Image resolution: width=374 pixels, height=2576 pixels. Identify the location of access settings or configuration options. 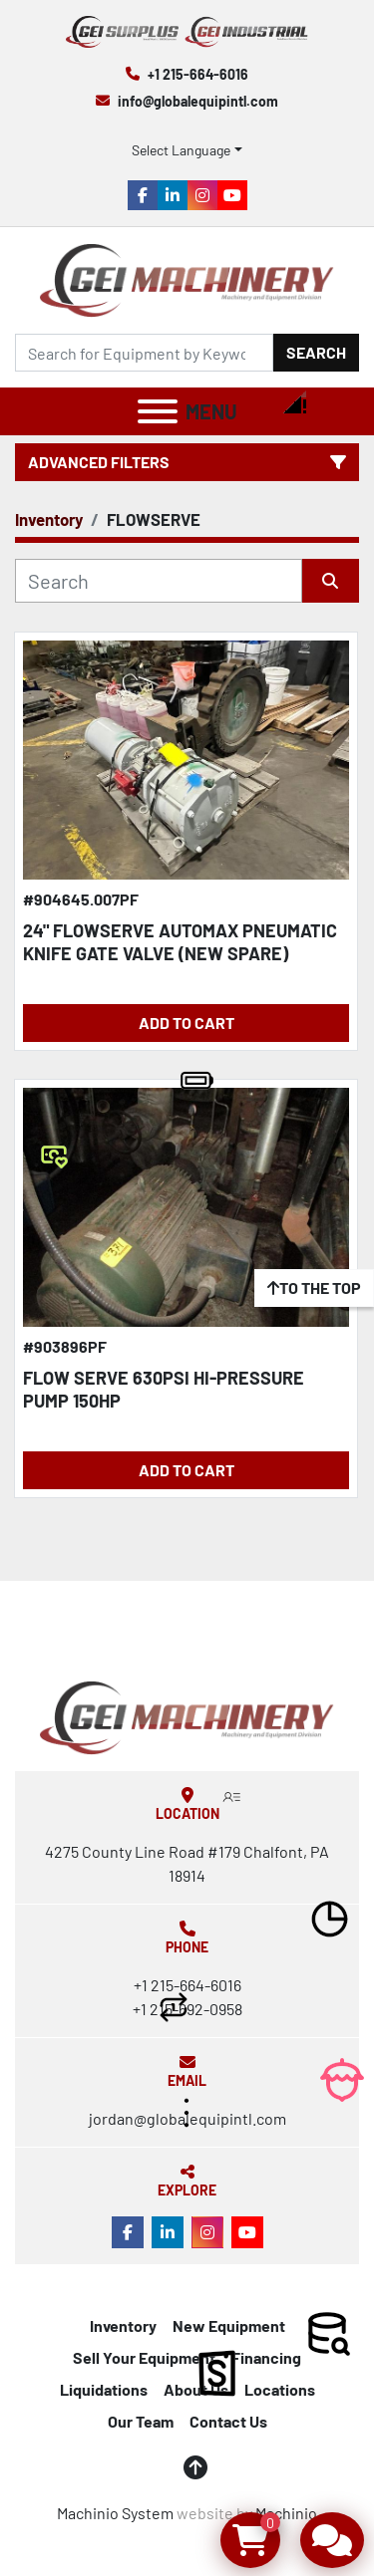
(342, 2080).